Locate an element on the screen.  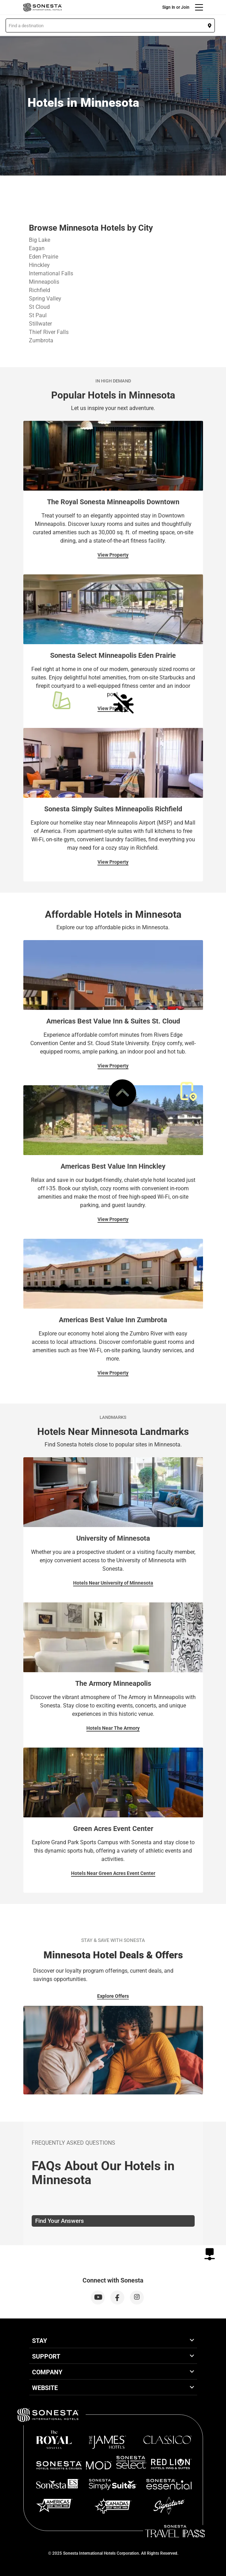
view device location on map is located at coordinates (187, 1091).